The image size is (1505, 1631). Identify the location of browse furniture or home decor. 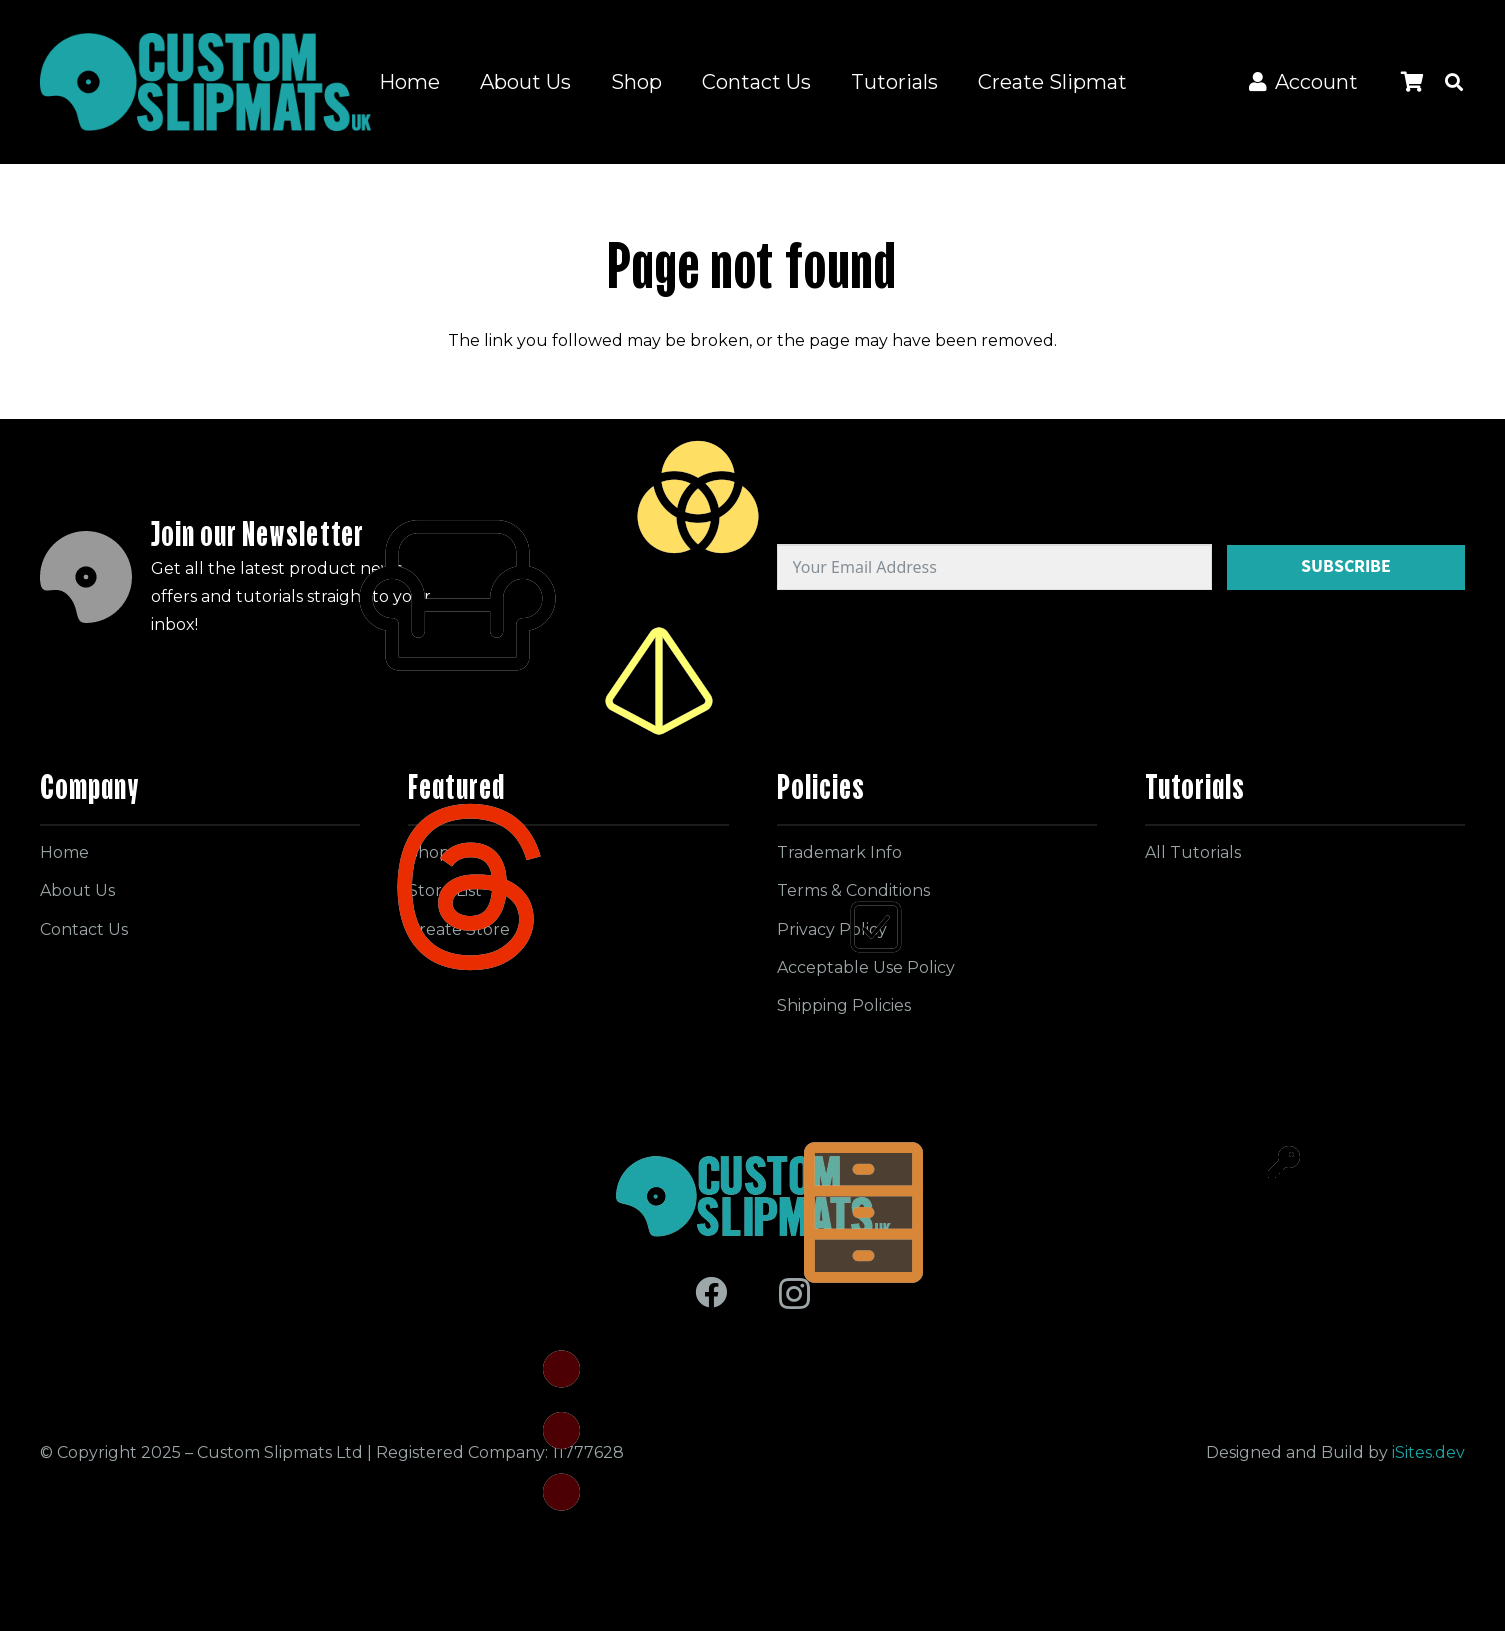
(457, 598).